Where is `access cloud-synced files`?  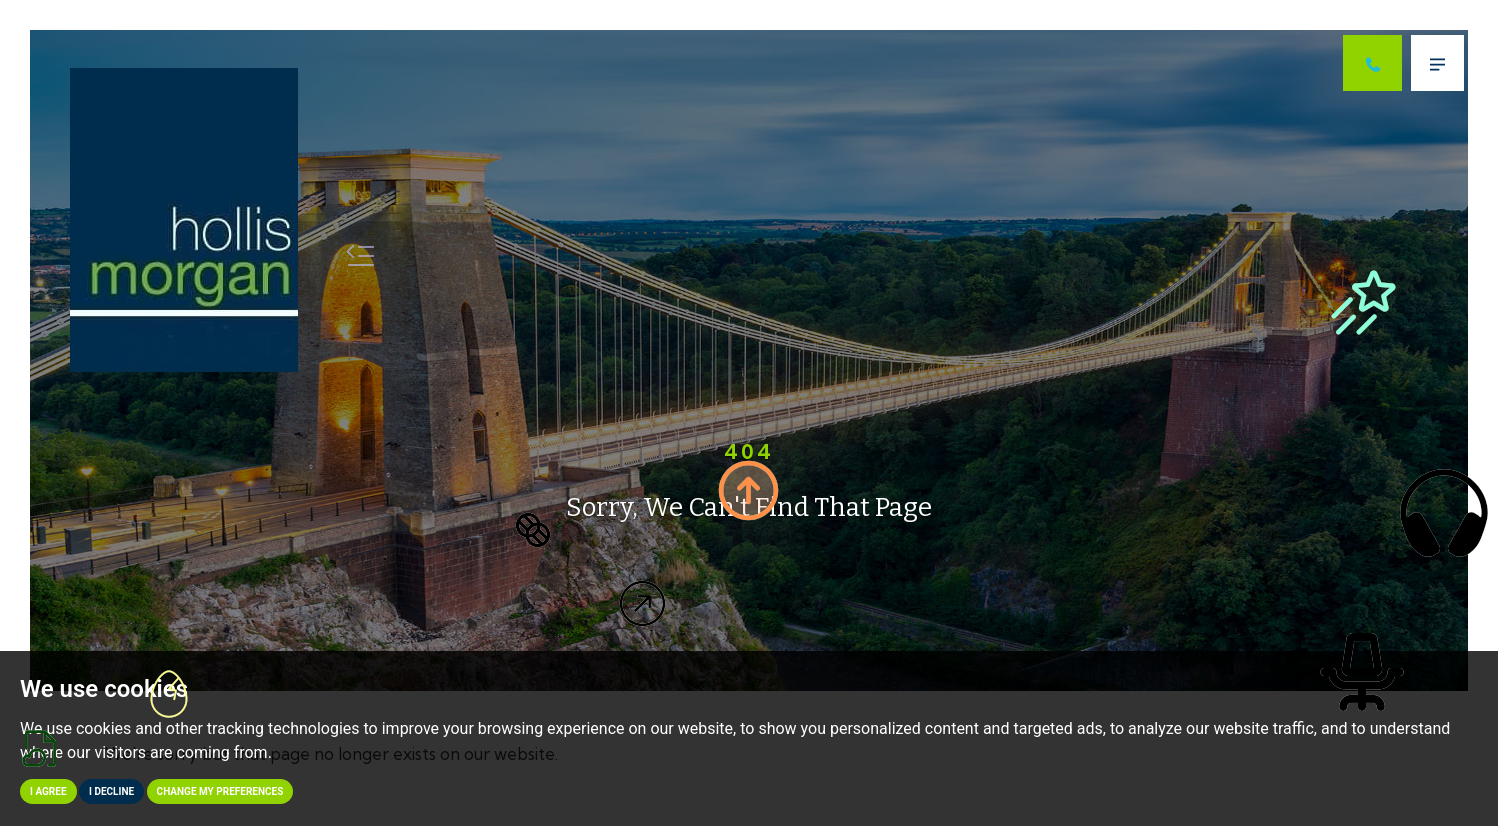 access cloud-synced files is located at coordinates (40, 748).